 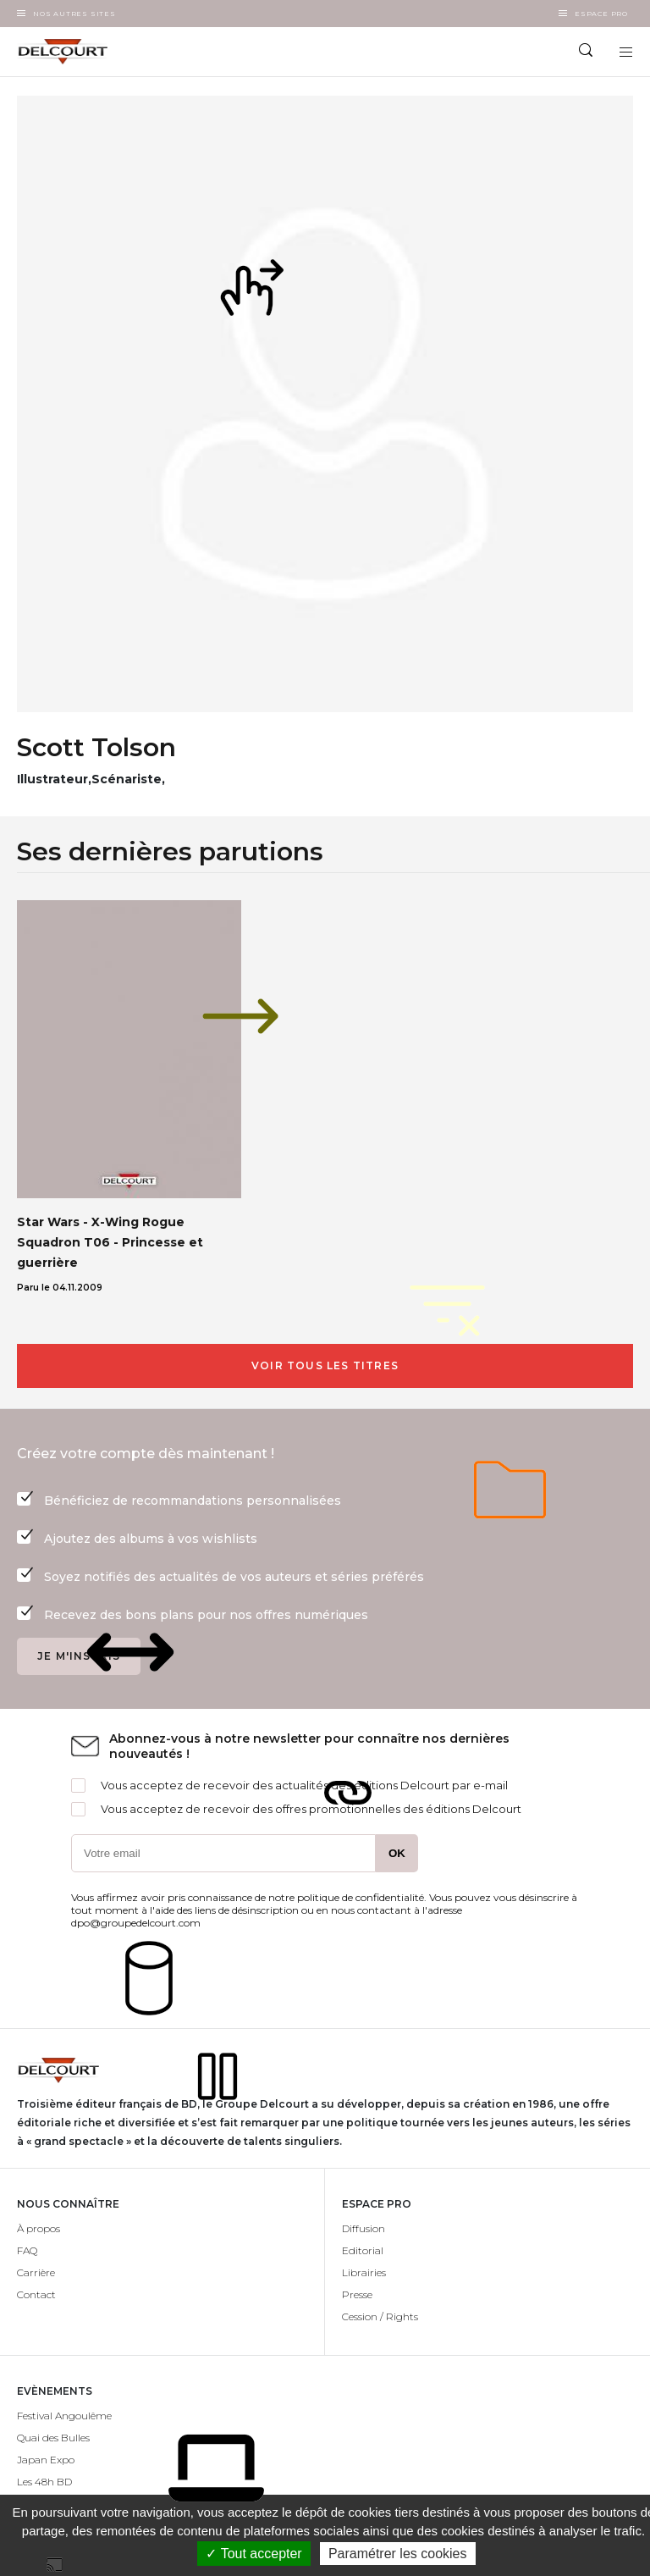 I want to click on open file folder, so click(x=510, y=1488).